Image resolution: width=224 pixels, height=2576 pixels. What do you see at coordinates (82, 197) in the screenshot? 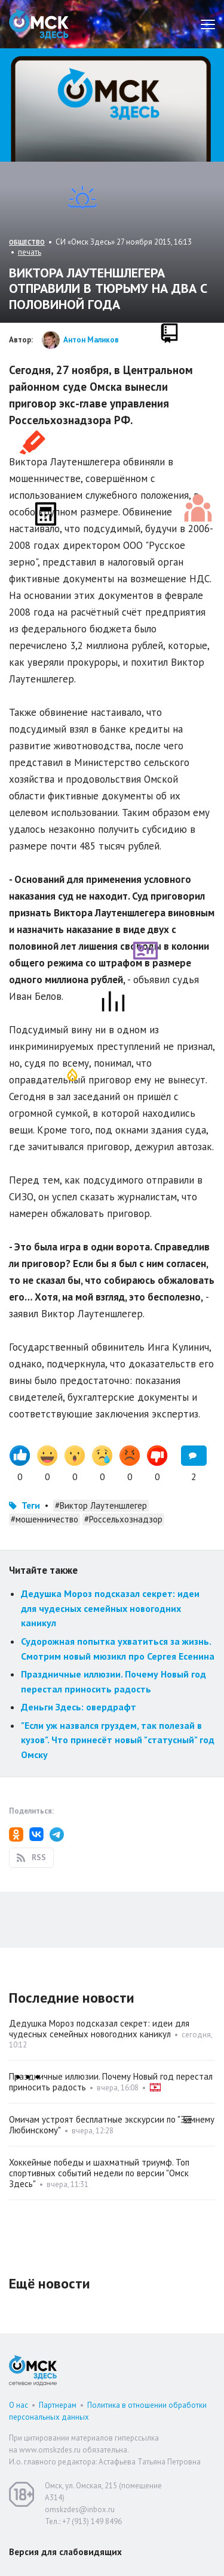
I see `open jdoodle online compiler` at bounding box center [82, 197].